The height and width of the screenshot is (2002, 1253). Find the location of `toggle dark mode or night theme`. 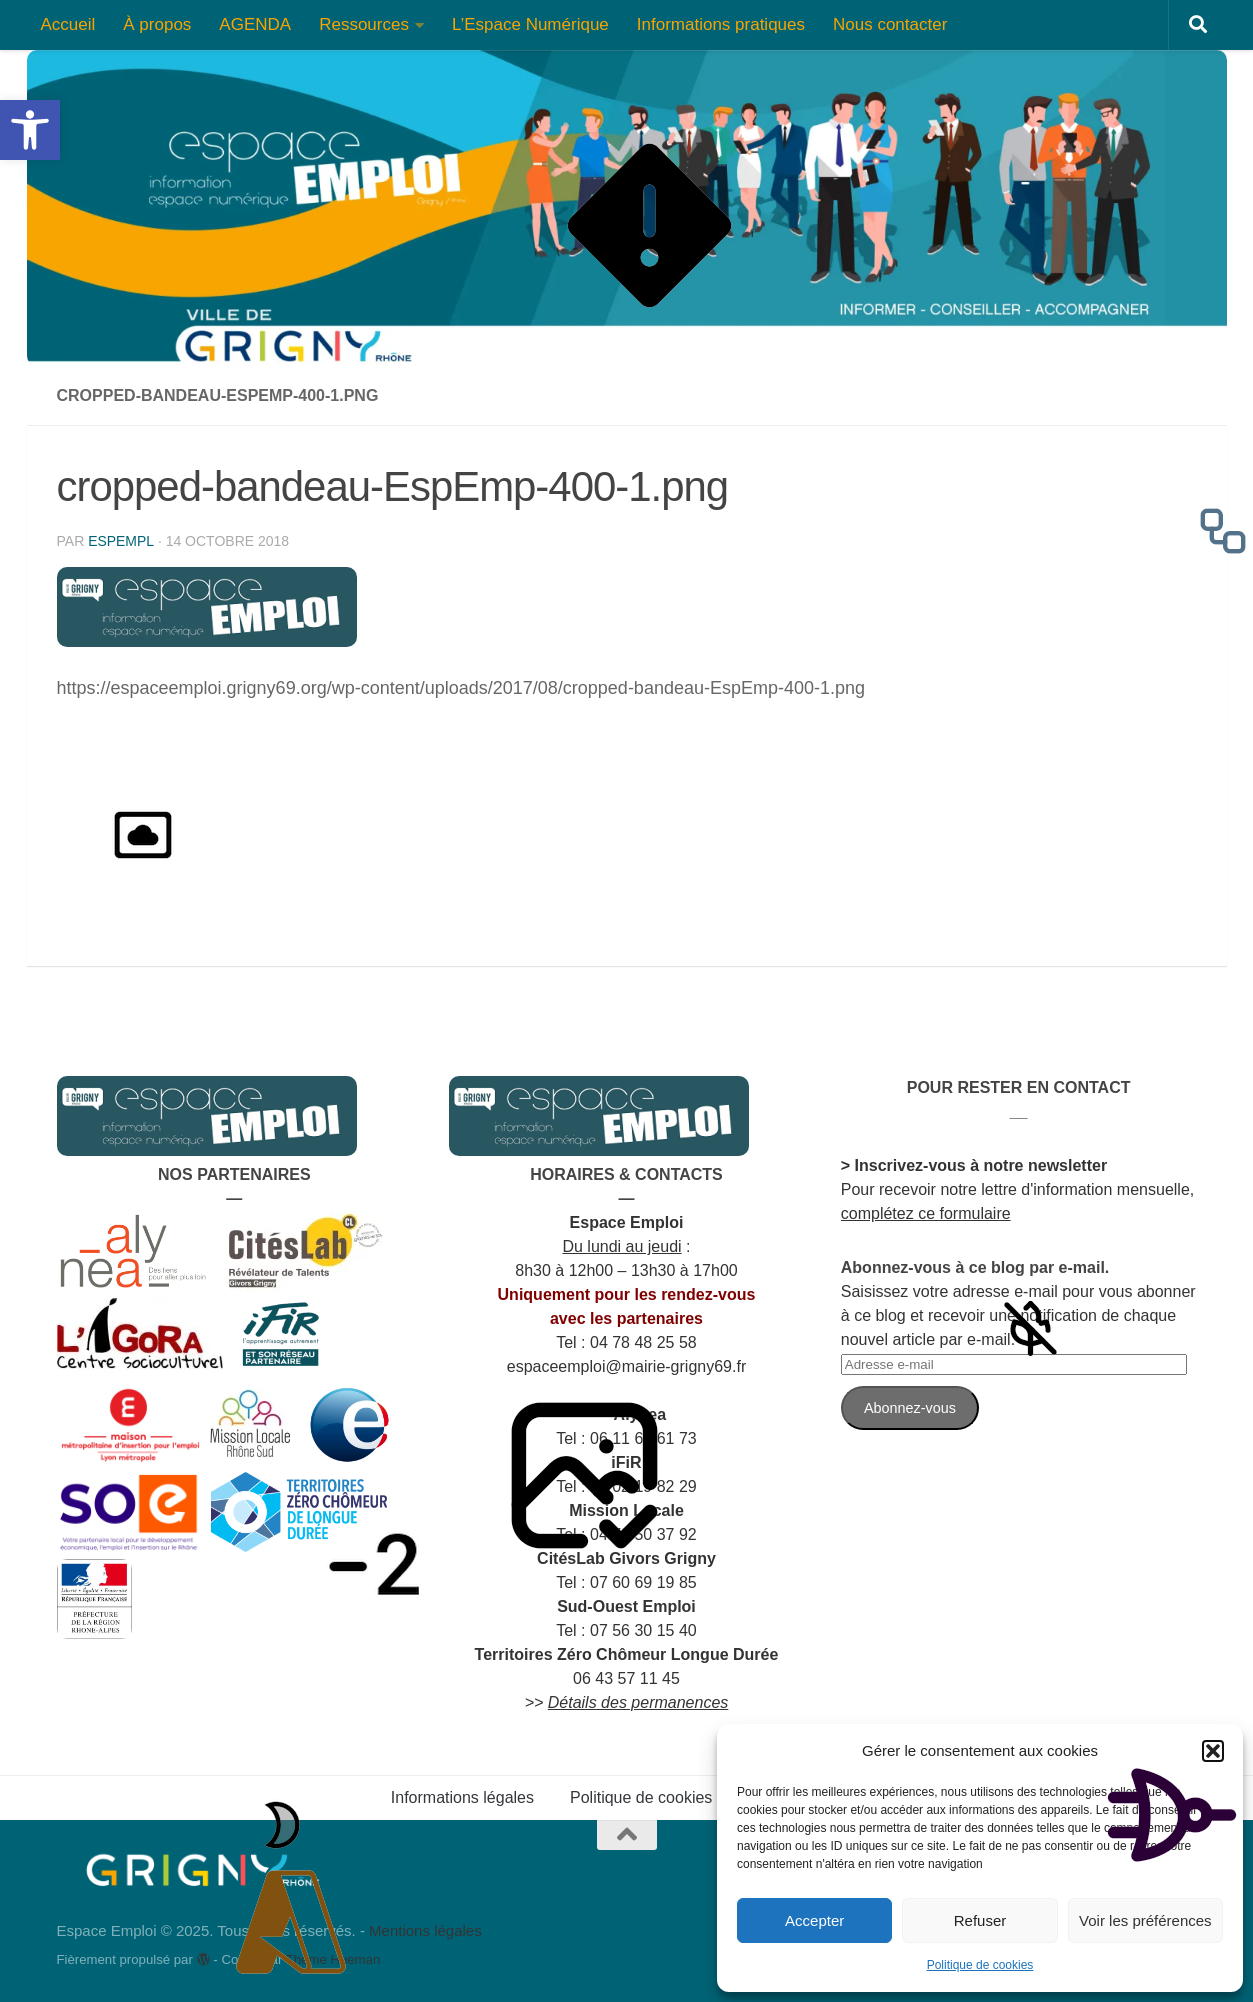

toggle dark mode or night theme is located at coordinates (281, 1825).